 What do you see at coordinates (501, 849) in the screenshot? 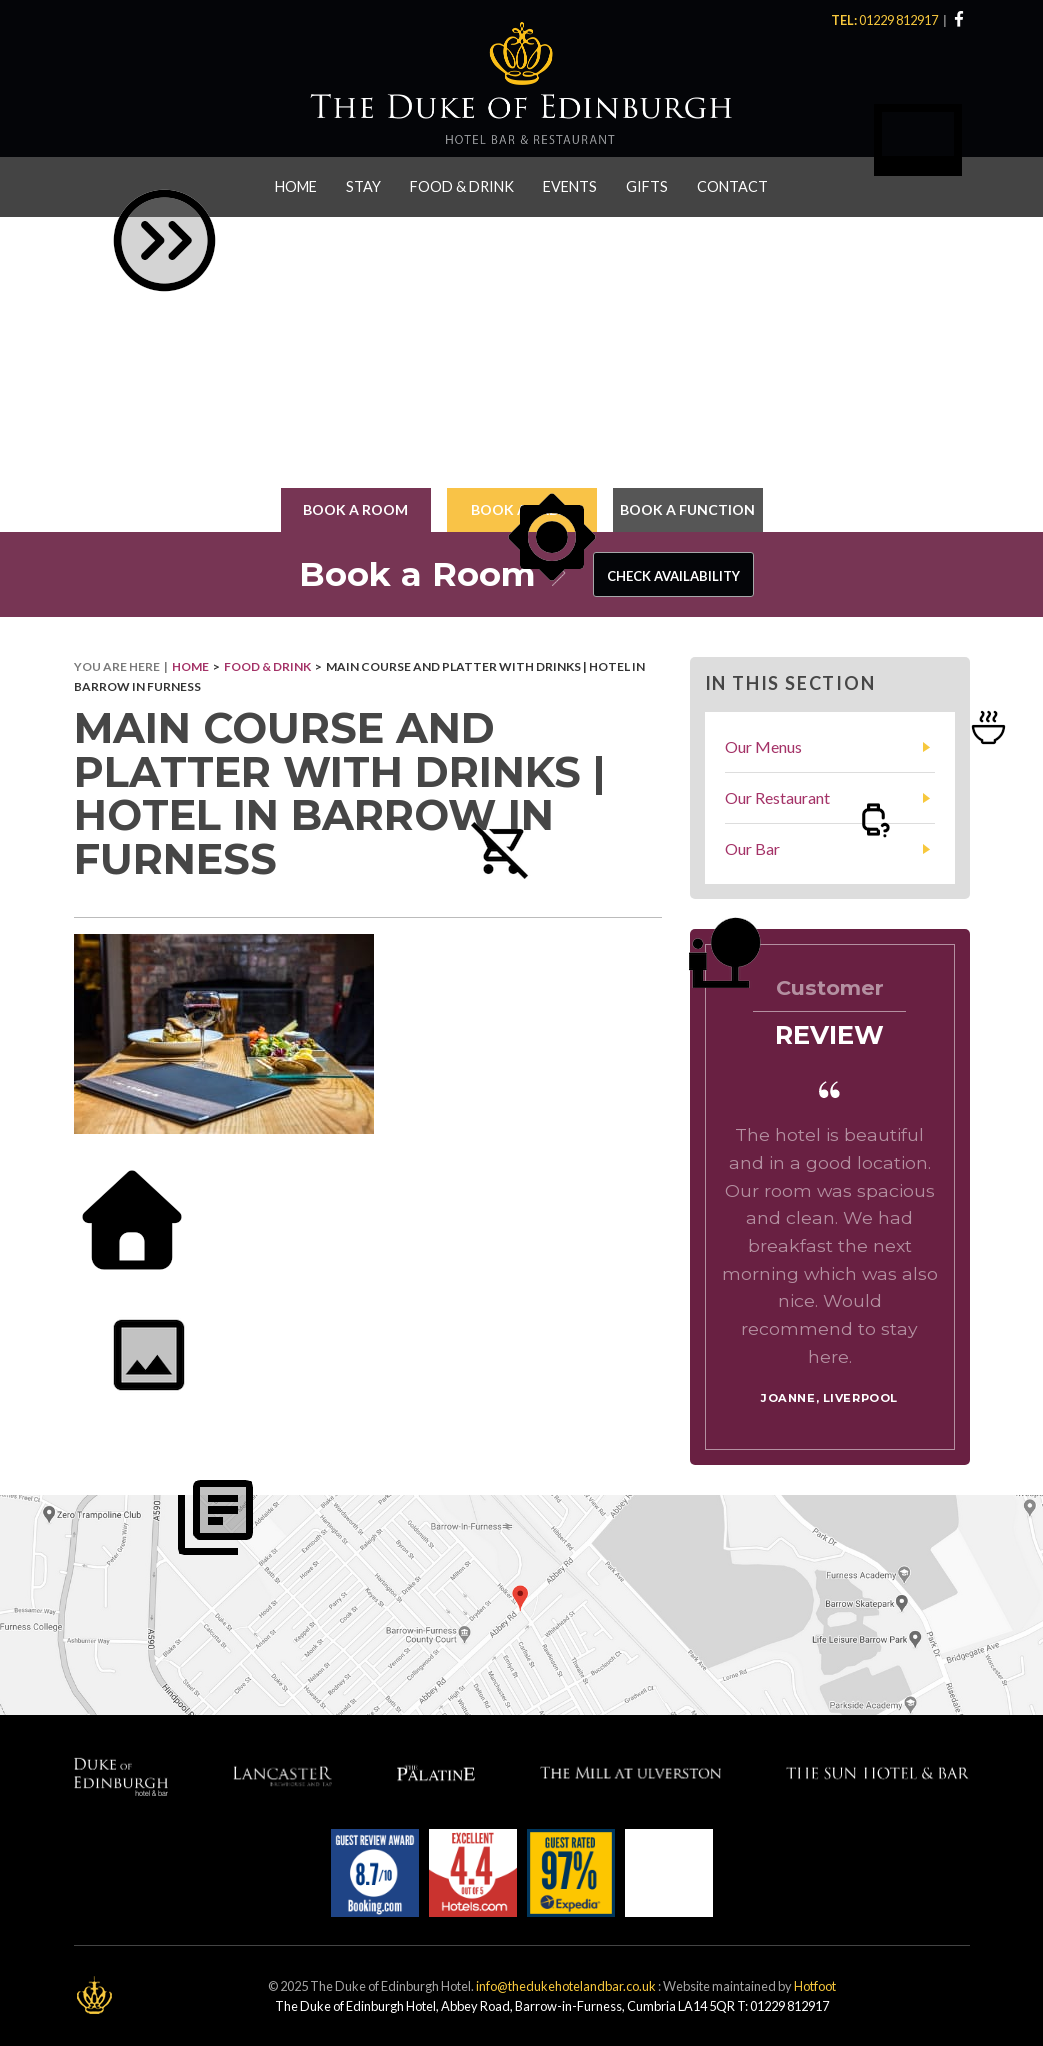
I see `remove item from shopping cart` at bounding box center [501, 849].